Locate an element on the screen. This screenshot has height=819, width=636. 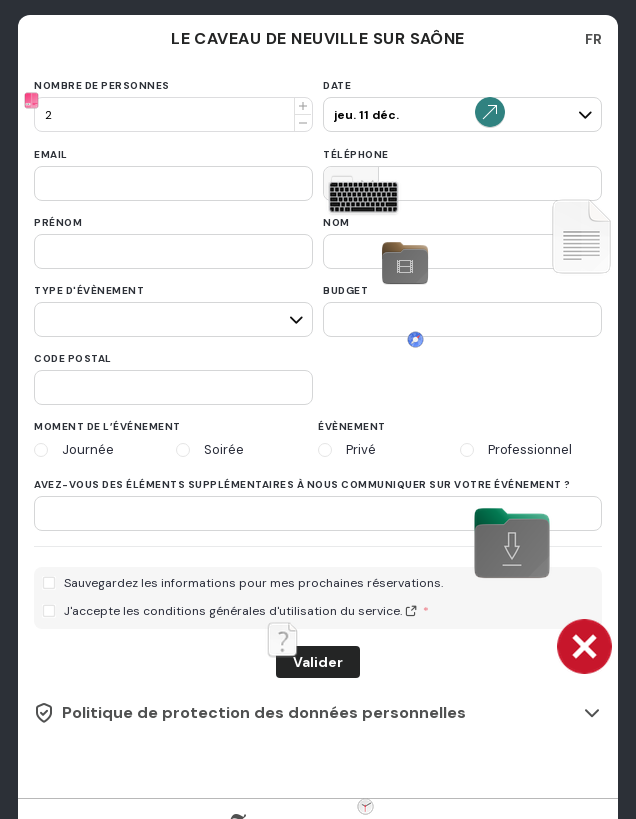
access recently opened files or folders is located at coordinates (365, 806).